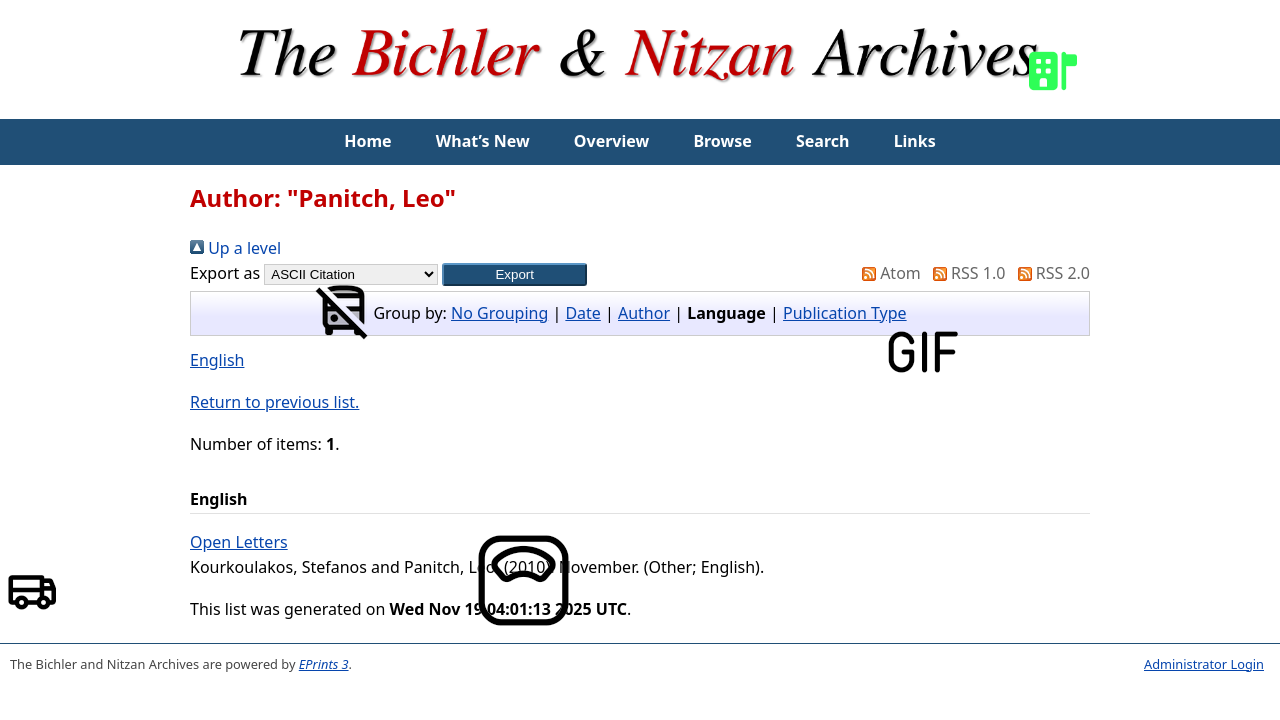  I want to click on view government or official building location, so click(1053, 71).